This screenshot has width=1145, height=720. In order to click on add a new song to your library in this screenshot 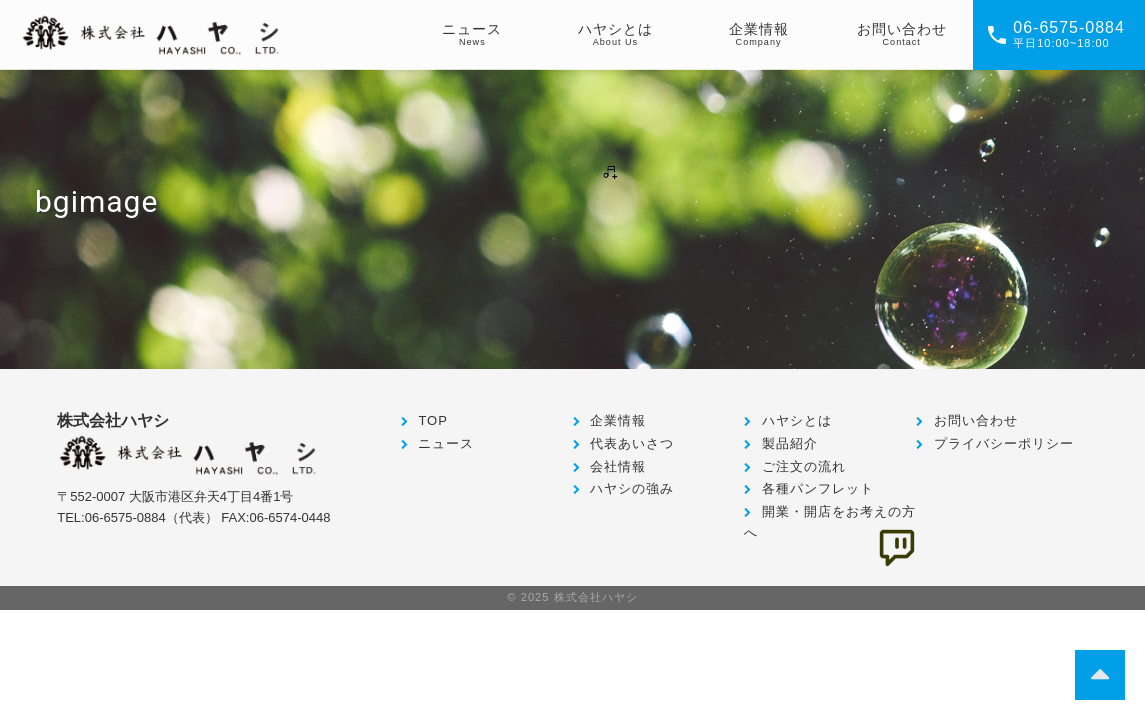, I will do `click(610, 172)`.